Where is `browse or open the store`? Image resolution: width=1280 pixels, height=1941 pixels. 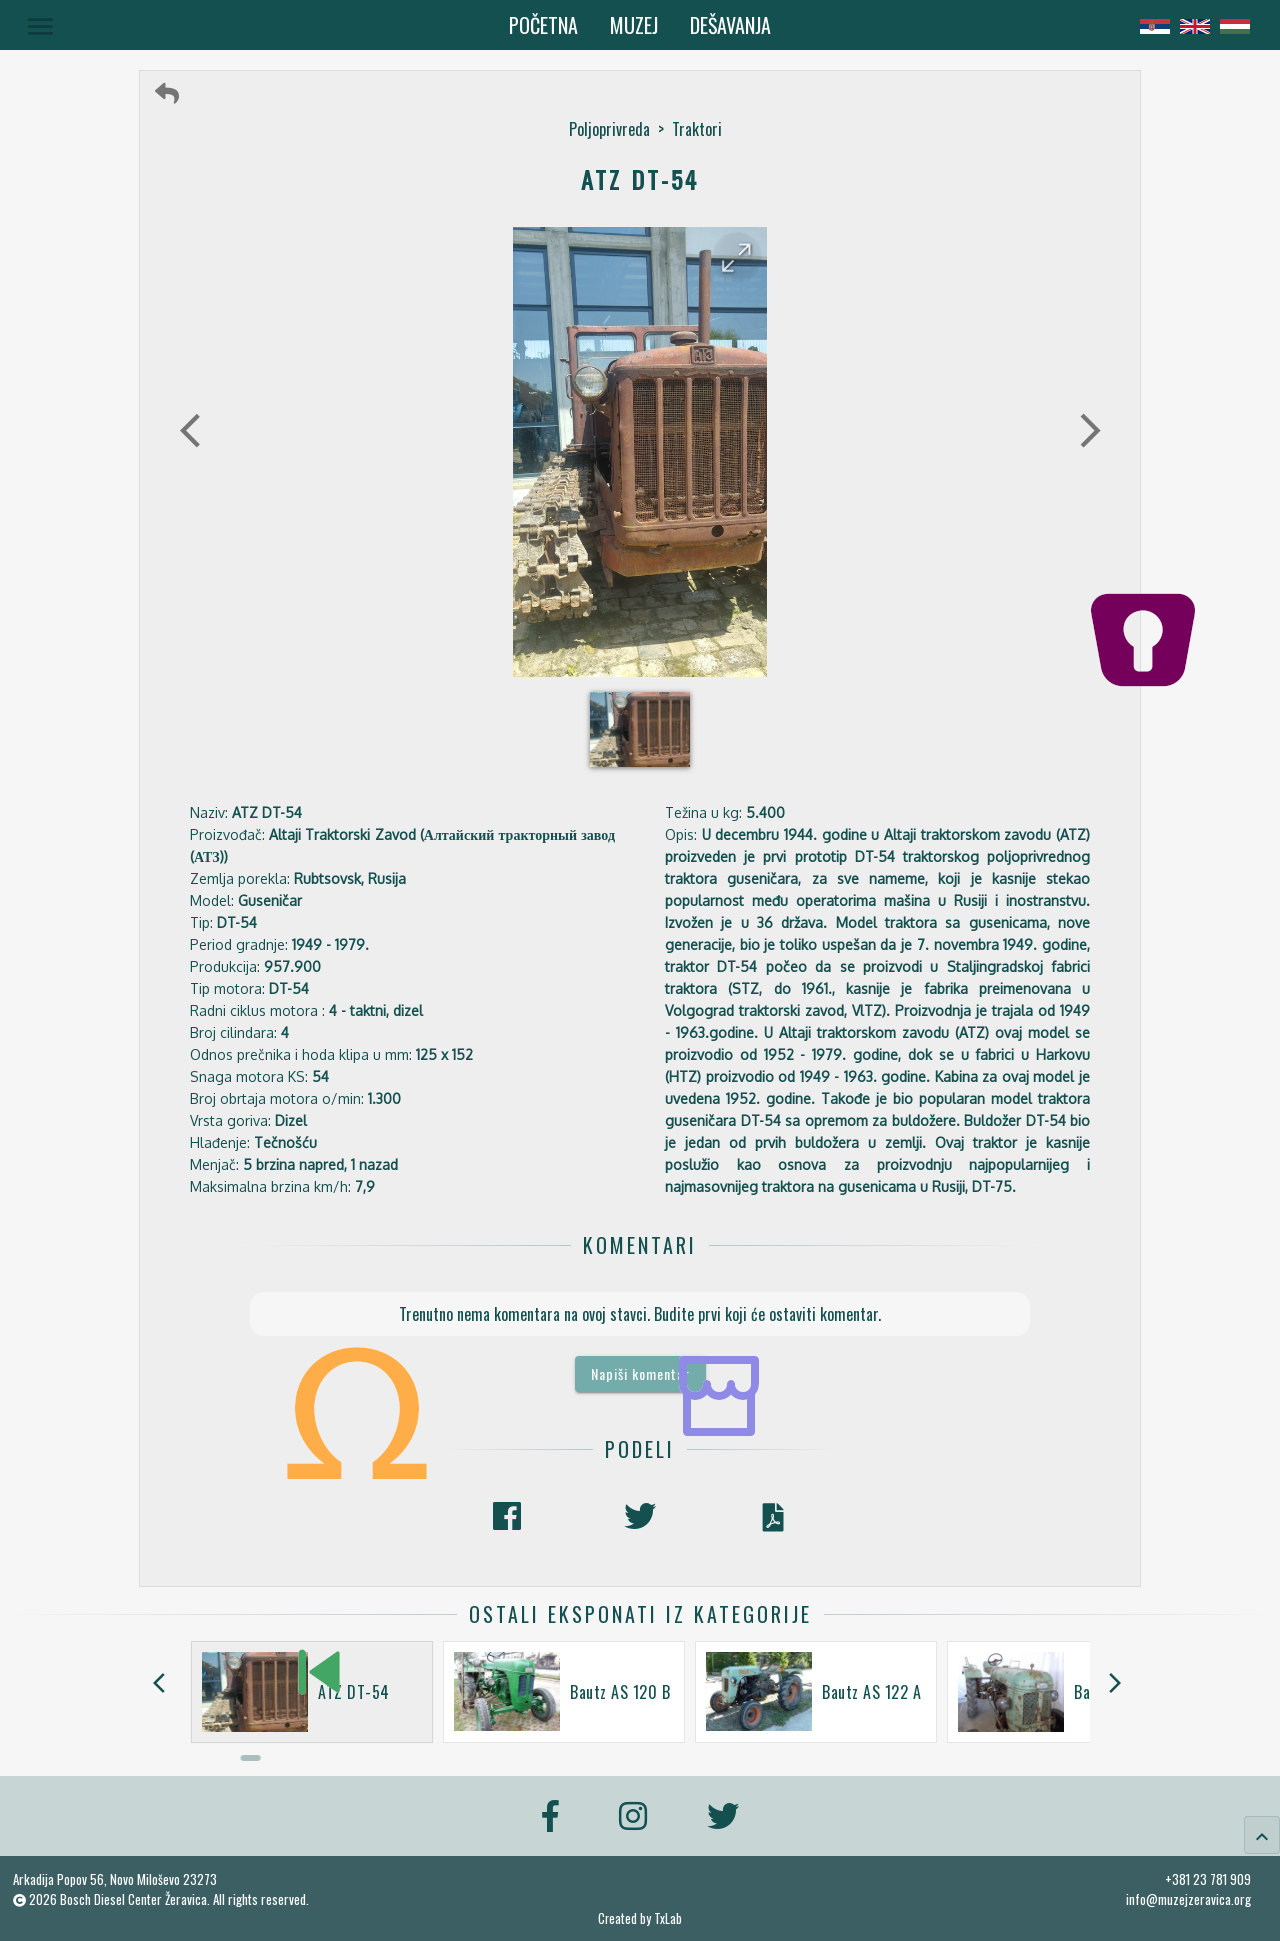 browse or open the store is located at coordinates (719, 1396).